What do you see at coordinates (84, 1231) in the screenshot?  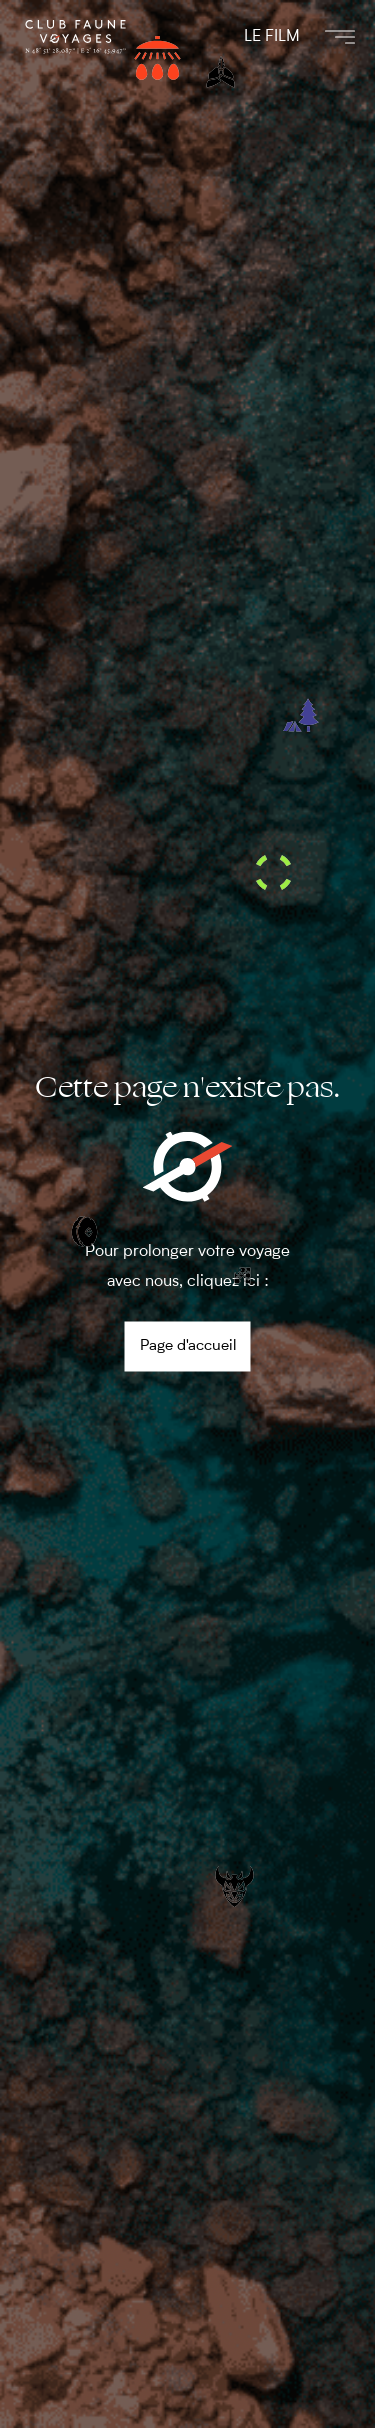 I see `ancient or prehistoric game element` at bounding box center [84, 1231].